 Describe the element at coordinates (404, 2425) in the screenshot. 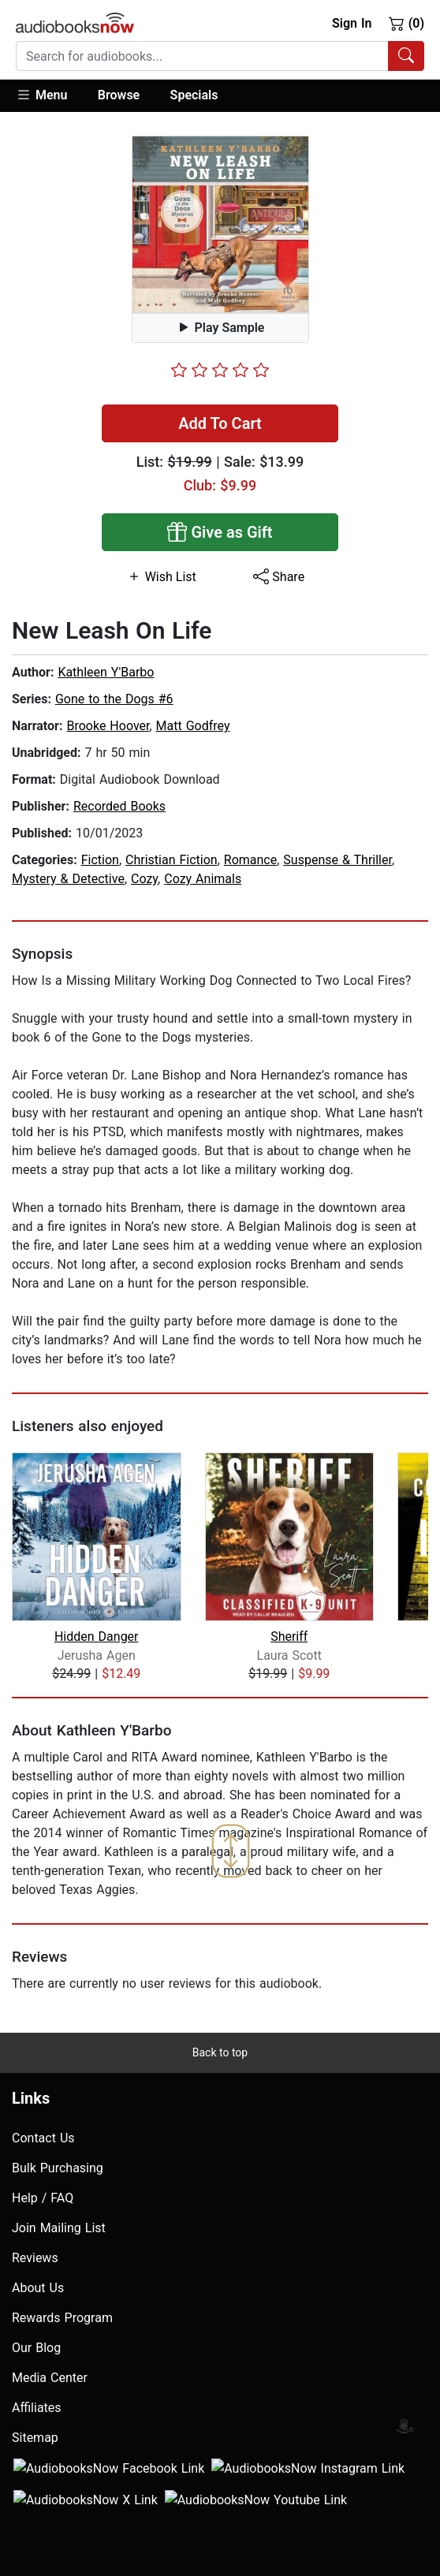

I see `open the Amazon app or website` at that location.